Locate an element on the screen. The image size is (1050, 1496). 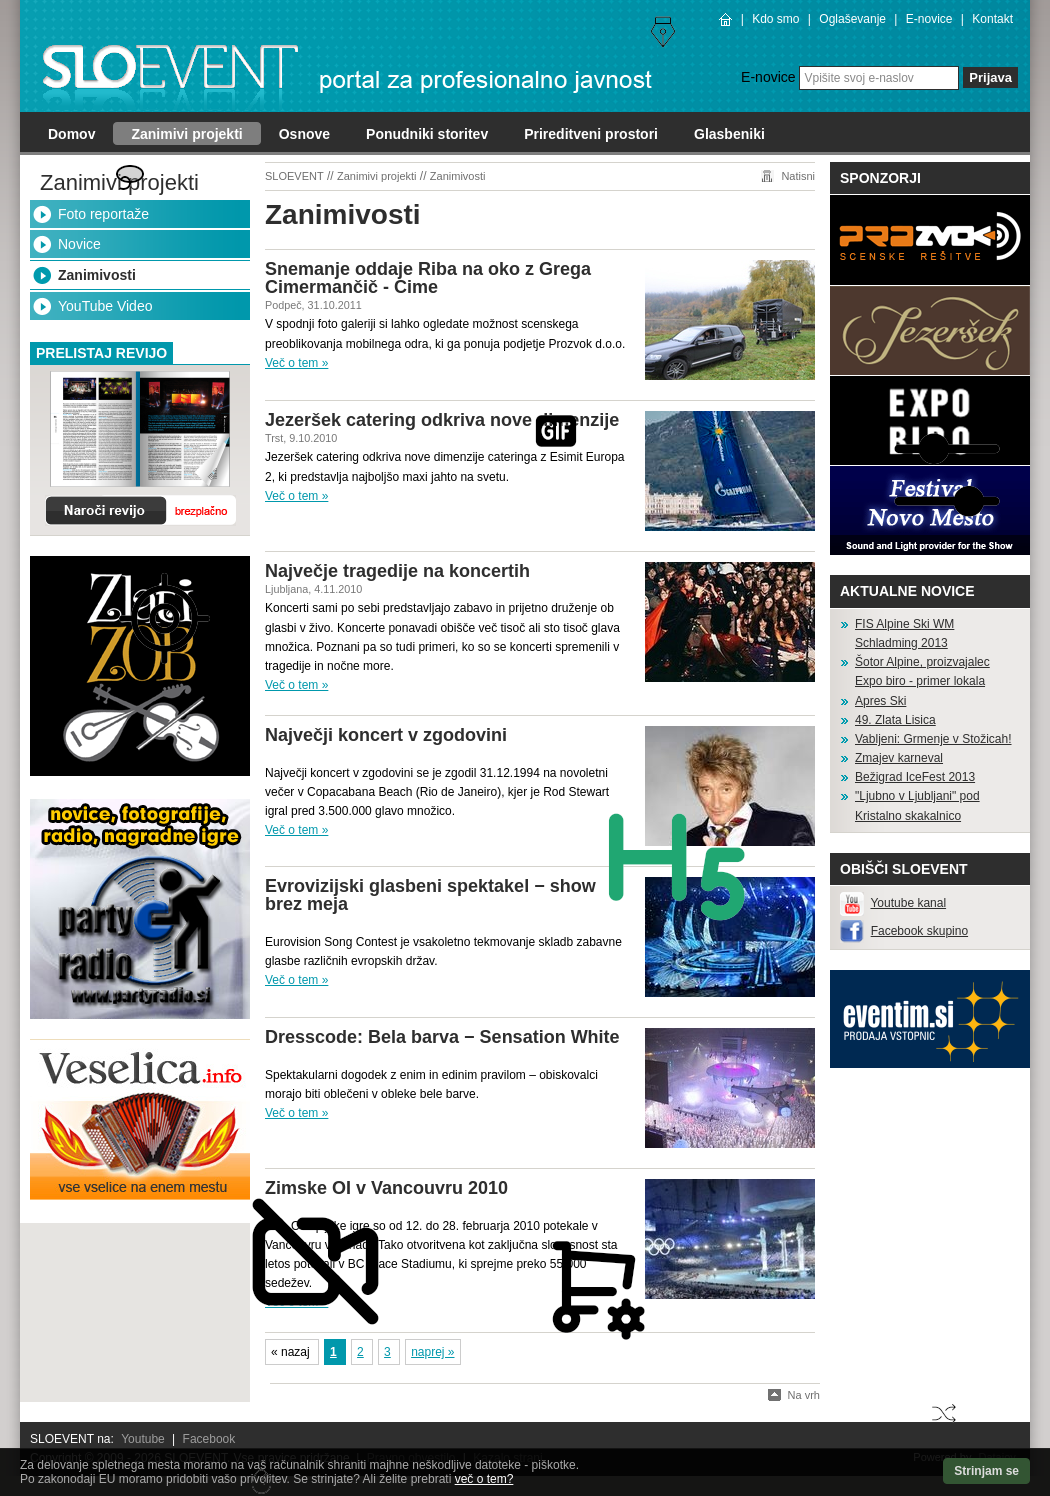
access drawing or illustration tools is located at coordinates (663, 31).